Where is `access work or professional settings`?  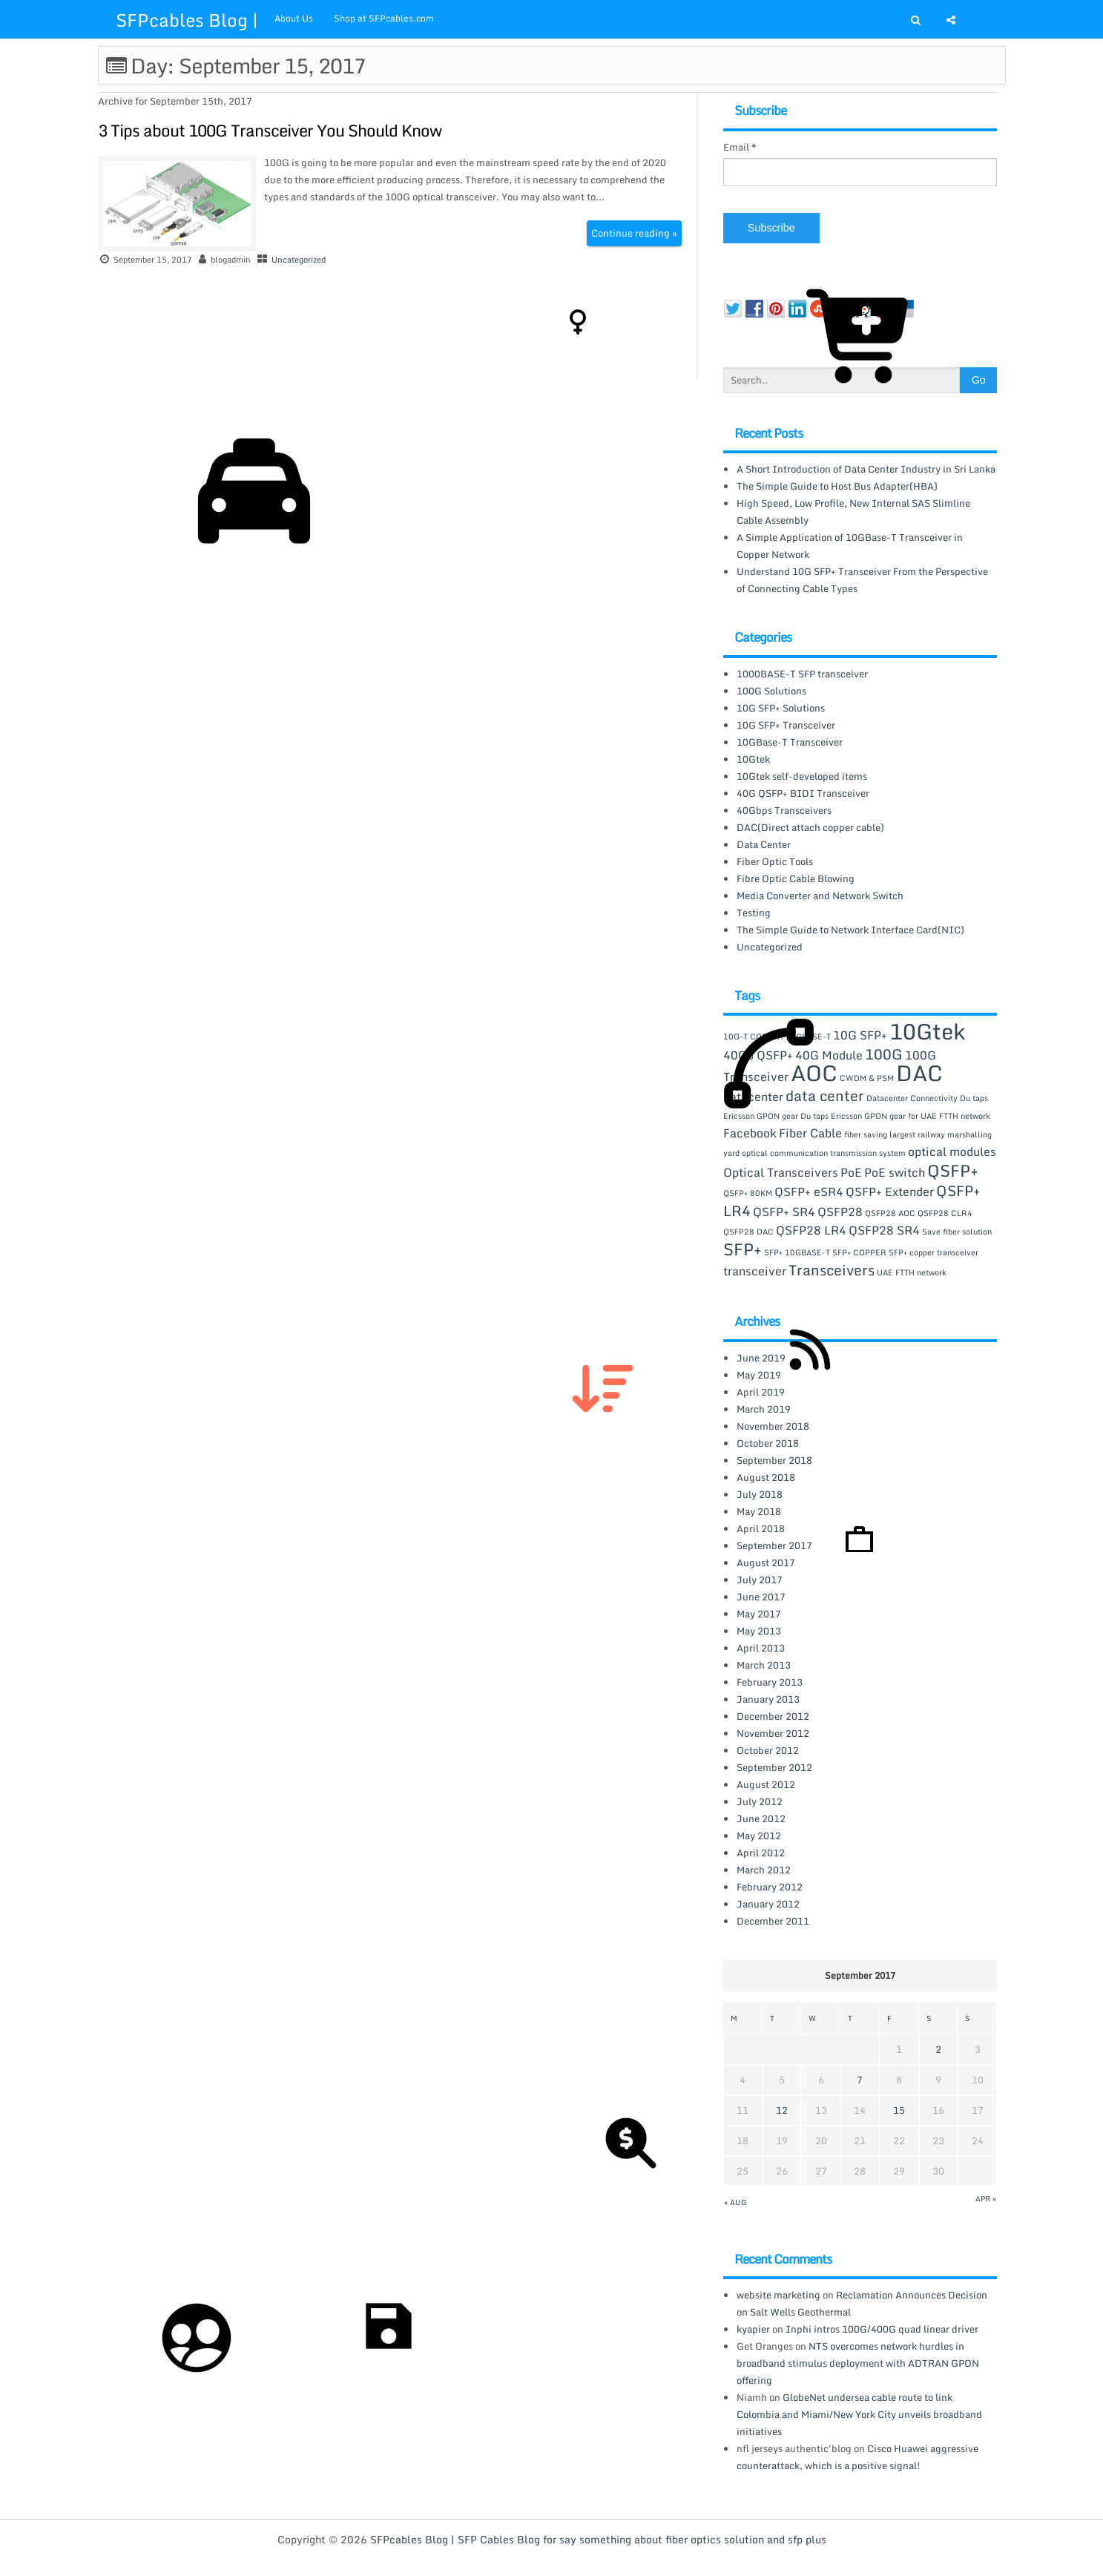 access work or professional settings is located at coordinates (859, 1540).